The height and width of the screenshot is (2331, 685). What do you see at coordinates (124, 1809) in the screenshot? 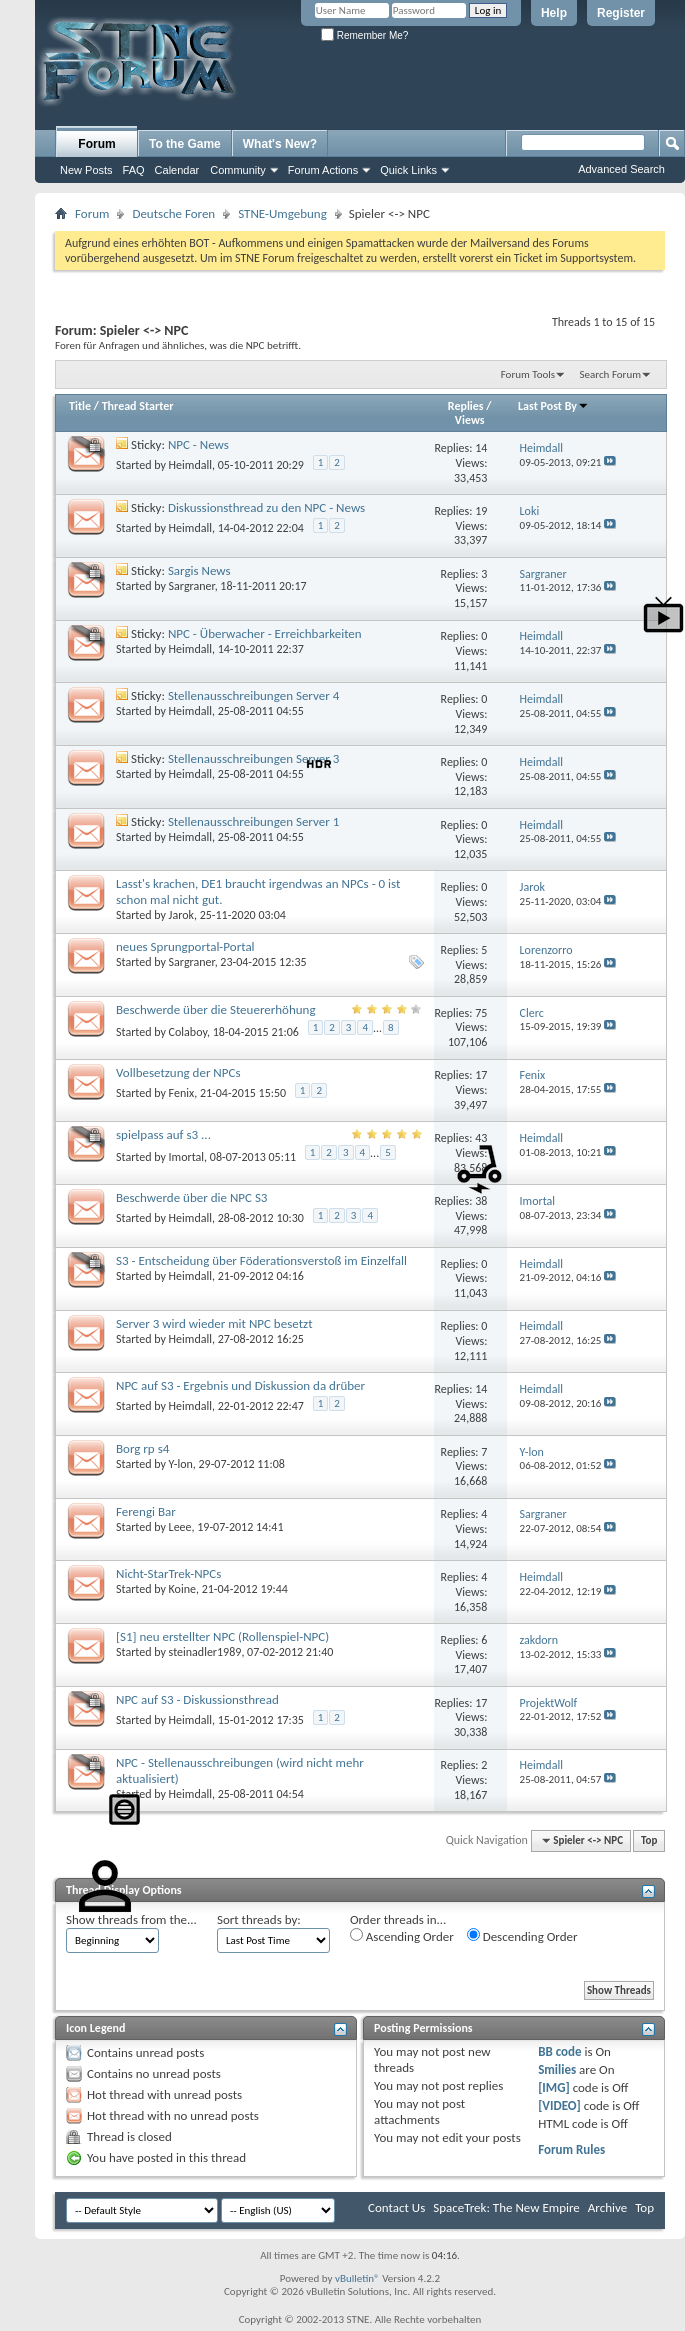
I see `access heating, ventilation, and air conditioning controls` at bounding box center [124, 1809].